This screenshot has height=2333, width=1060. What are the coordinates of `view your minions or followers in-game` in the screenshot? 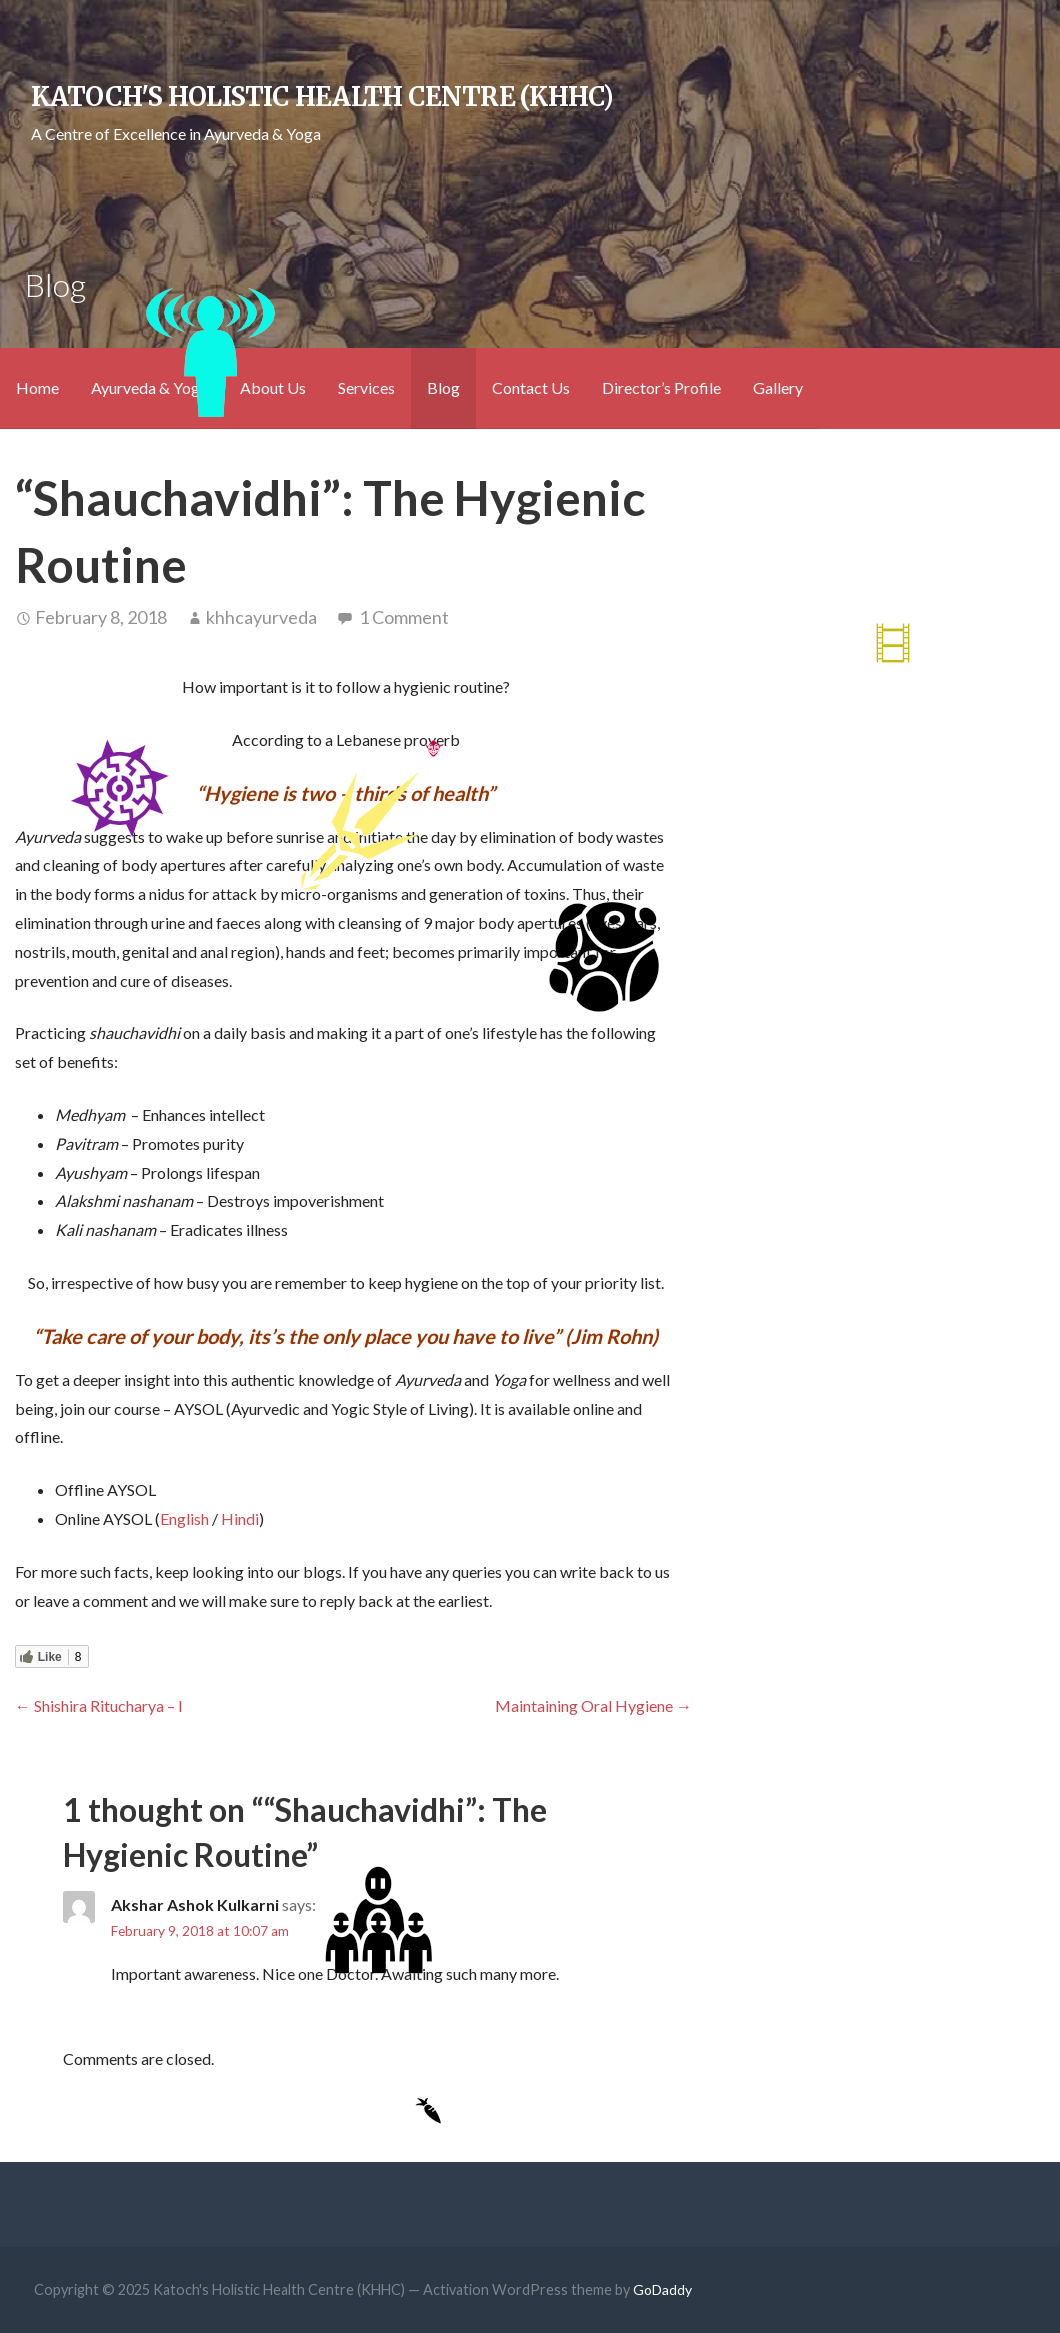 It's located at (378, 1919).